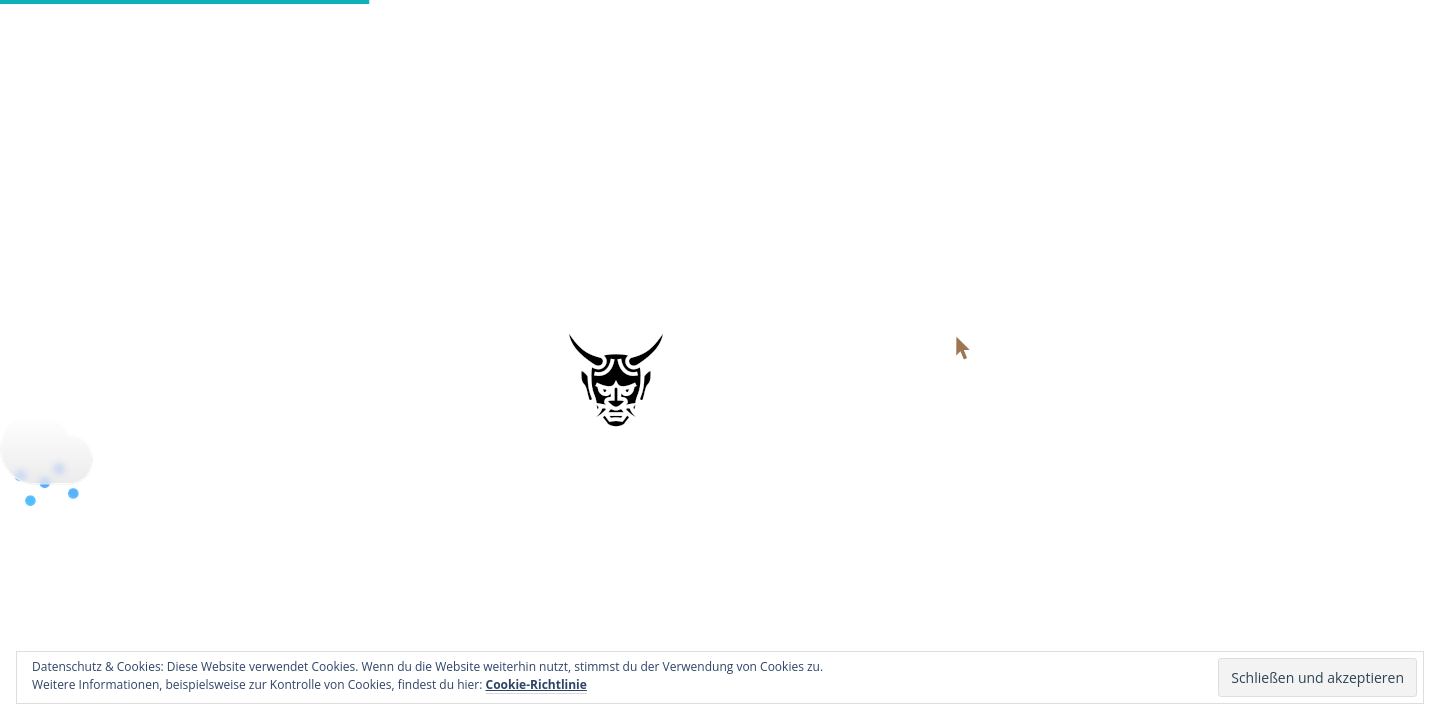 Image resolution: width=1440 pixels, height=720 pixels. I want to click on select oni character or avatar, so click(616, 380).